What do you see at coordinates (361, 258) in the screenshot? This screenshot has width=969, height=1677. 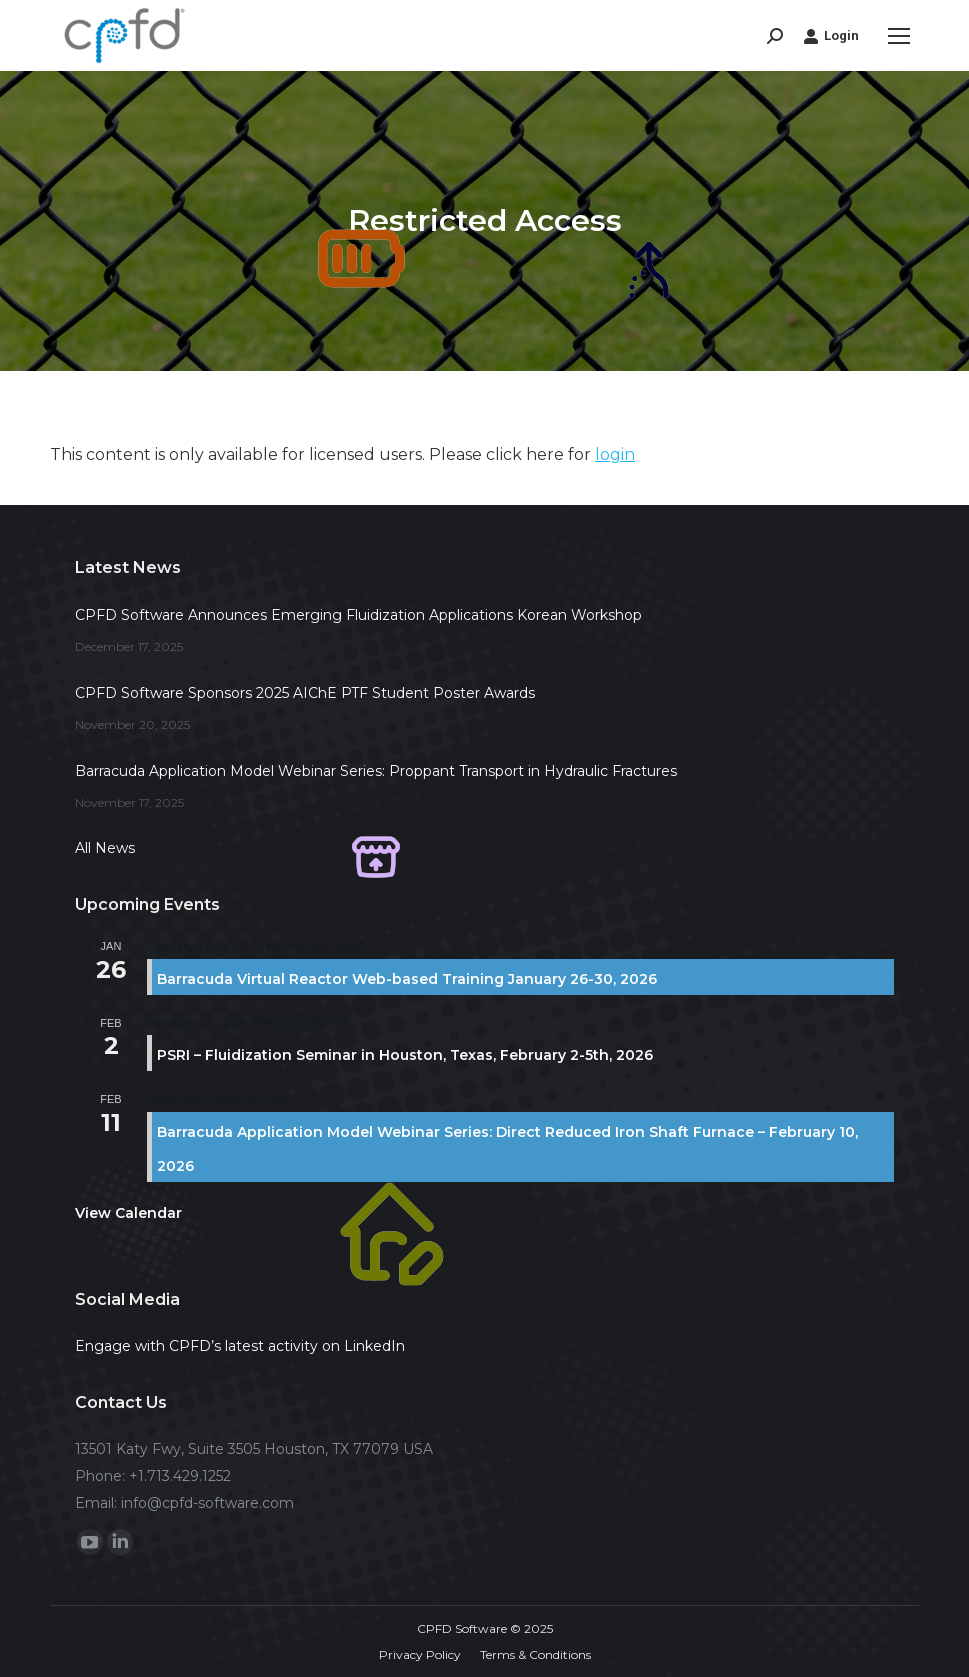 I see `indicates battery at 75% charge` at bounding box center [361, 258].